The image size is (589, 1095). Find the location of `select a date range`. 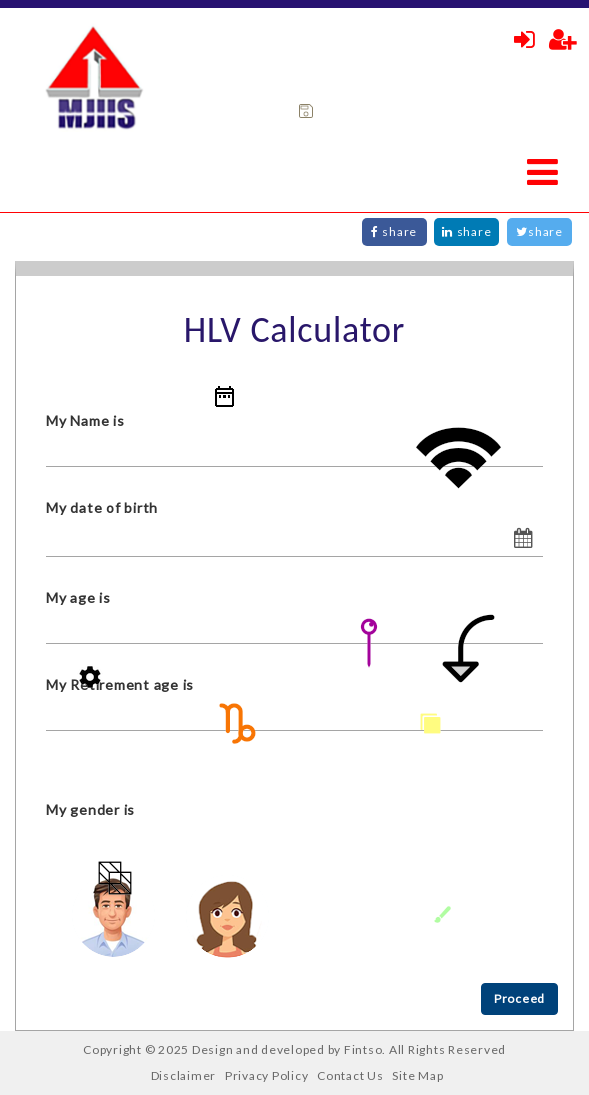

select a date range is located at coordinates (224, 396).